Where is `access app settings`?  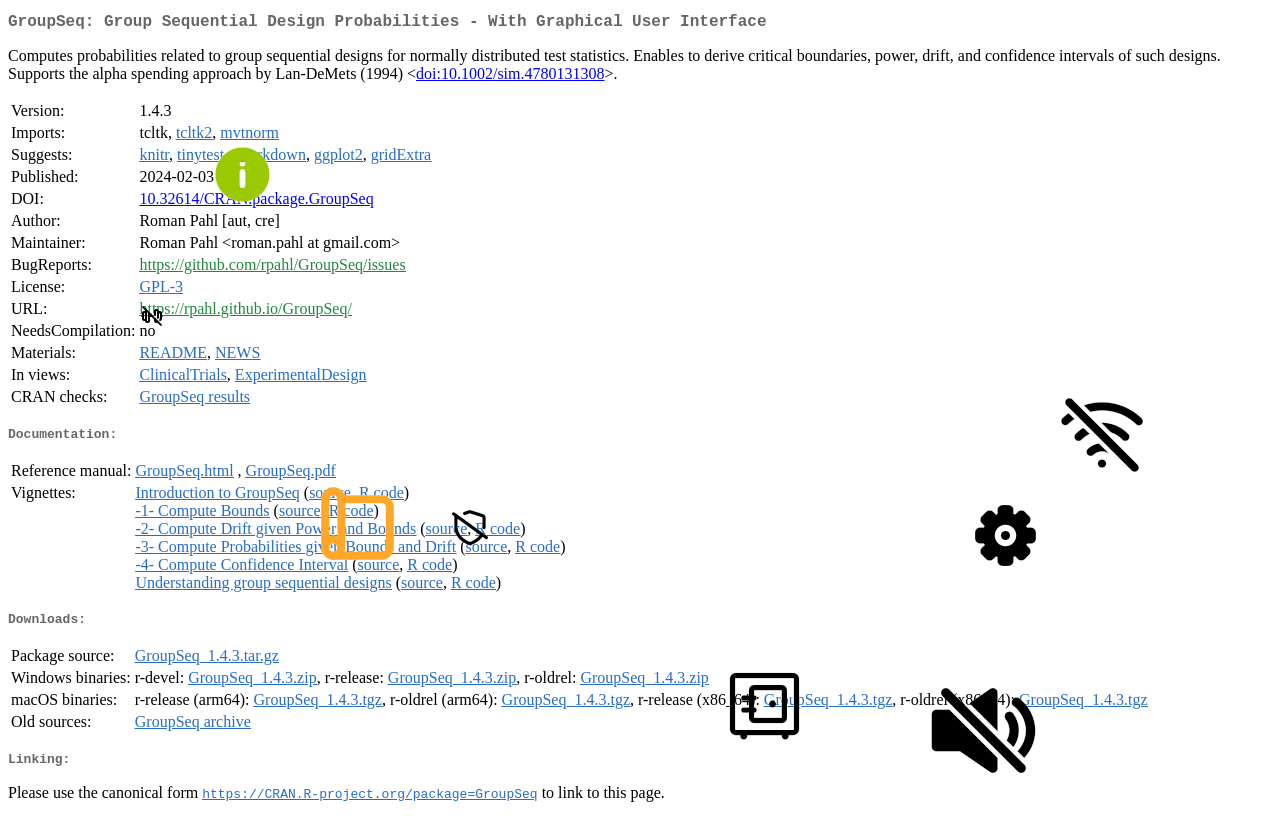 access app settings is located at coordinates (1005, 535).